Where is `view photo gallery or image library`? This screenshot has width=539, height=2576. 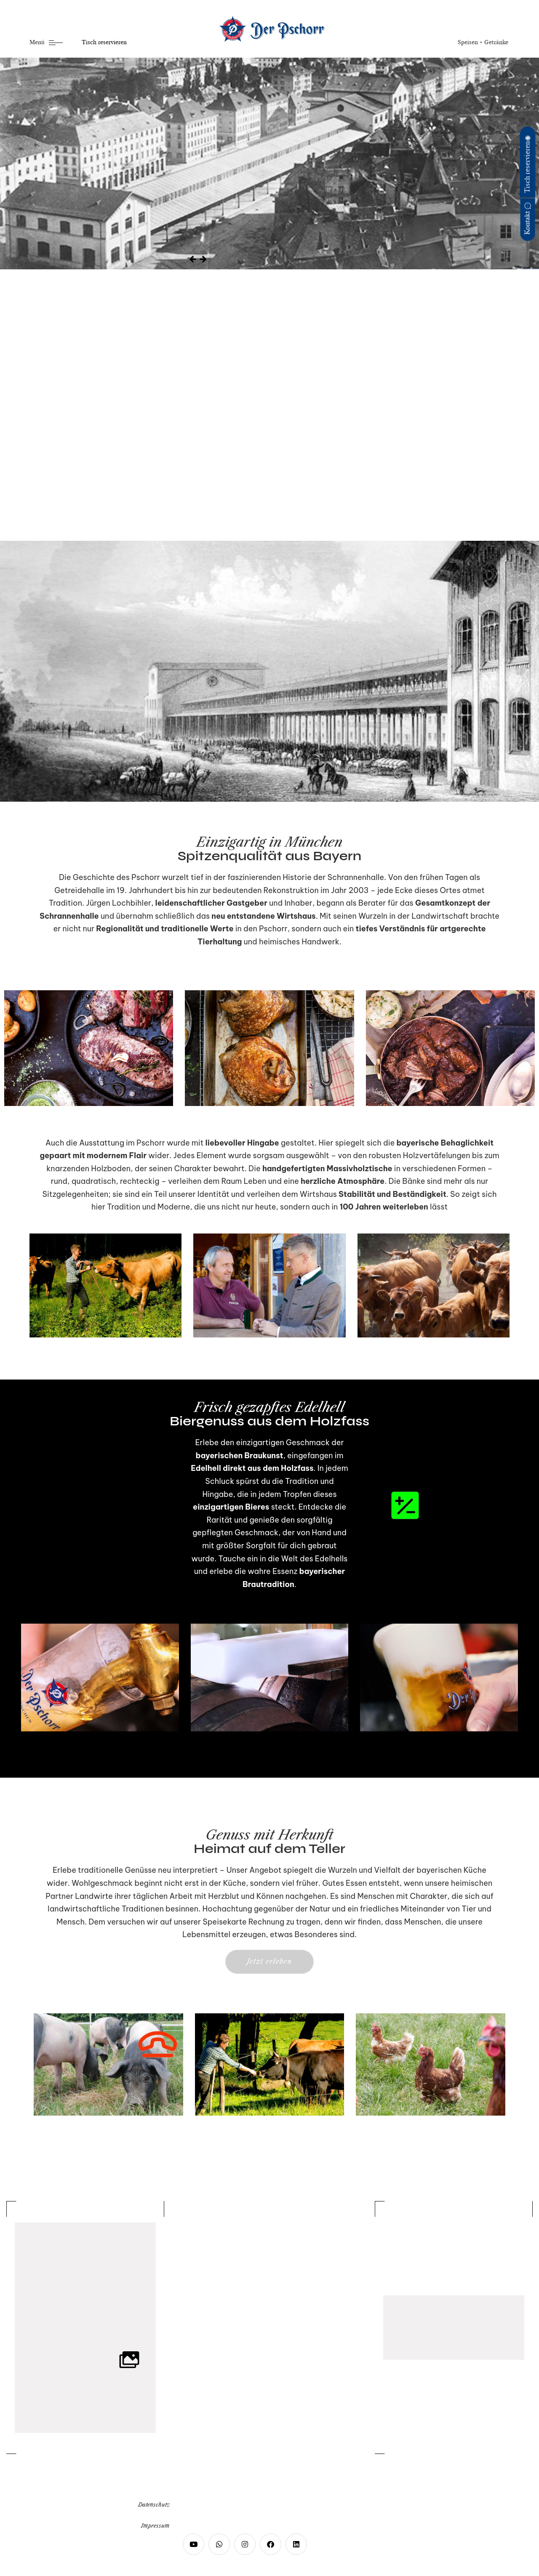
view photo gallery or image library is located at coordinates (129, 2360).